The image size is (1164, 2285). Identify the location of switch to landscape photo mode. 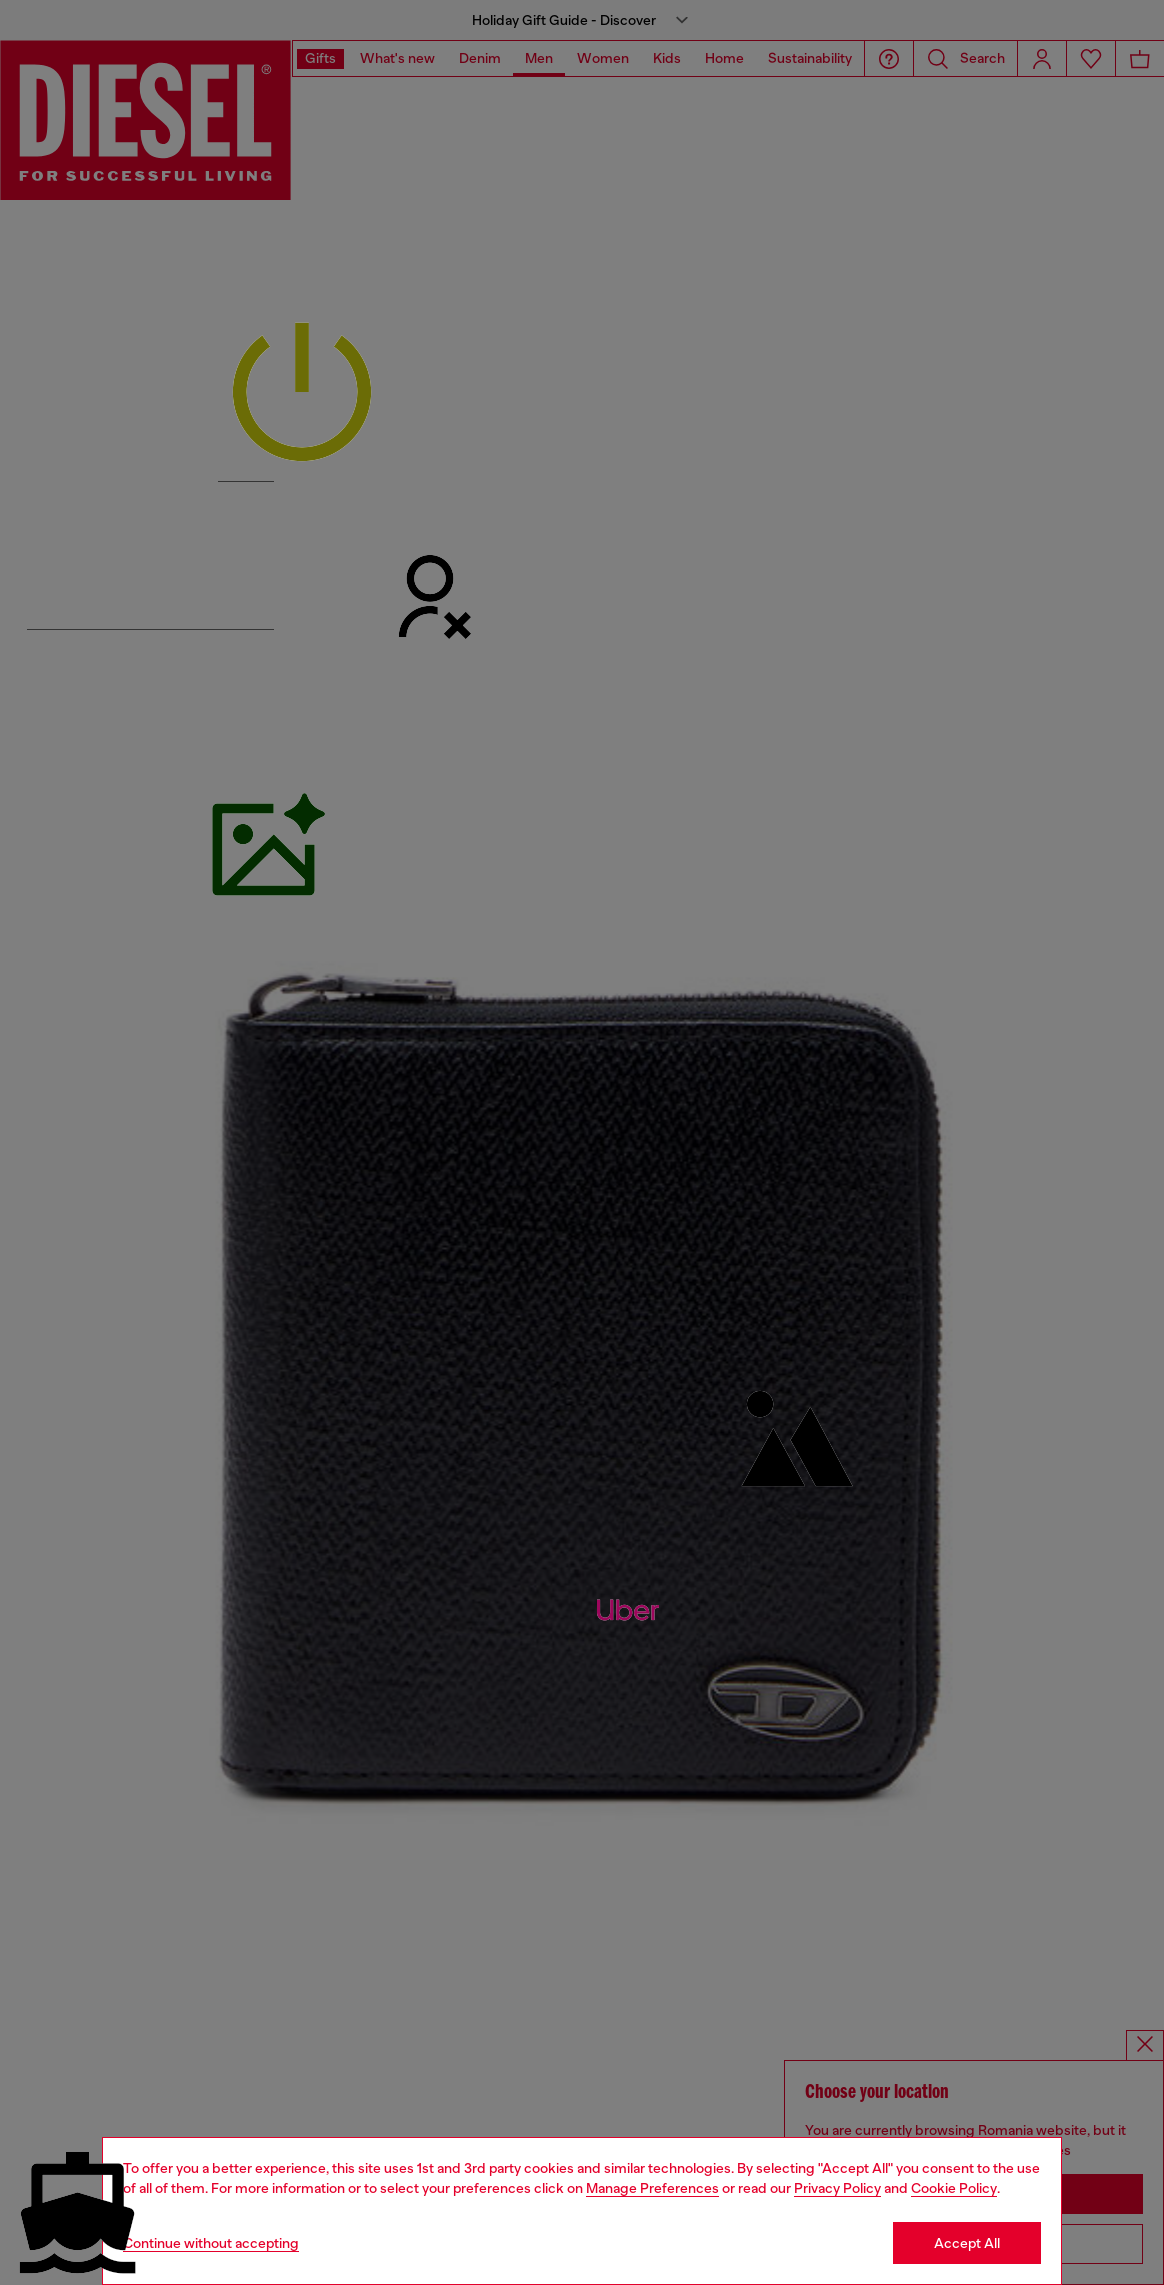
(794, 1438).